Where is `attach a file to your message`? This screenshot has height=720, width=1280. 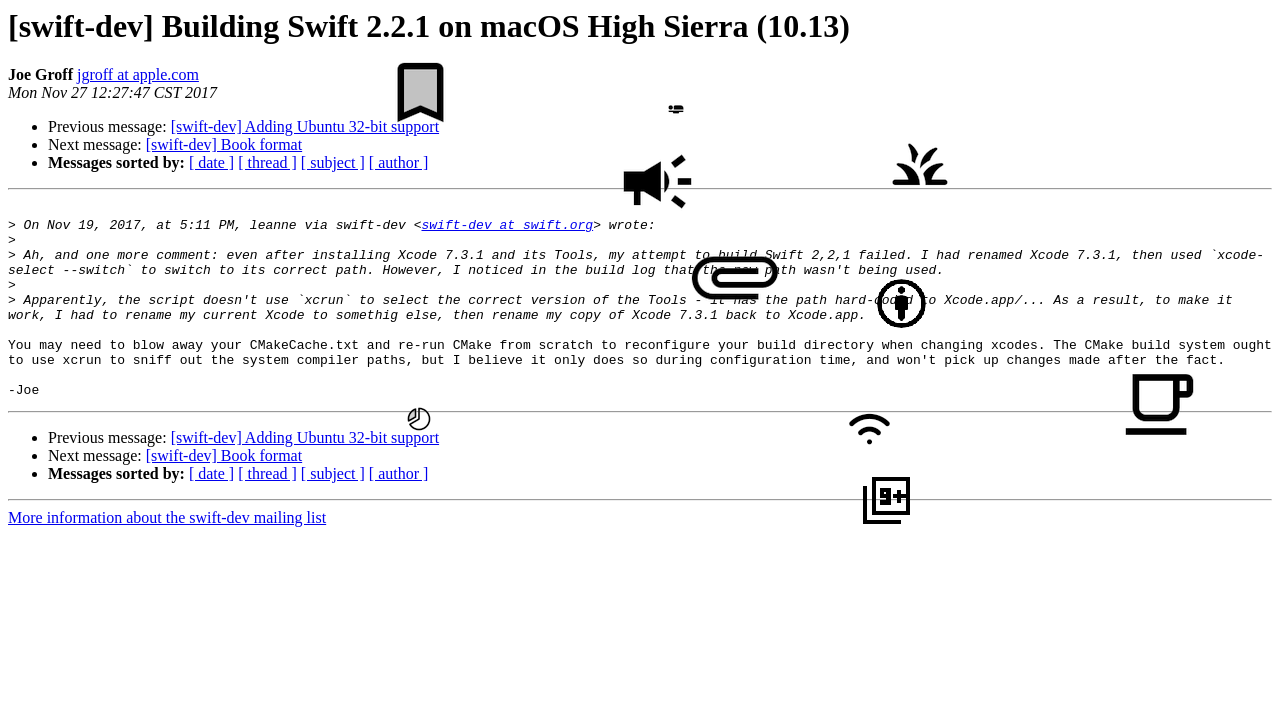 attach a file to your message is located at coordinates (733, 278).